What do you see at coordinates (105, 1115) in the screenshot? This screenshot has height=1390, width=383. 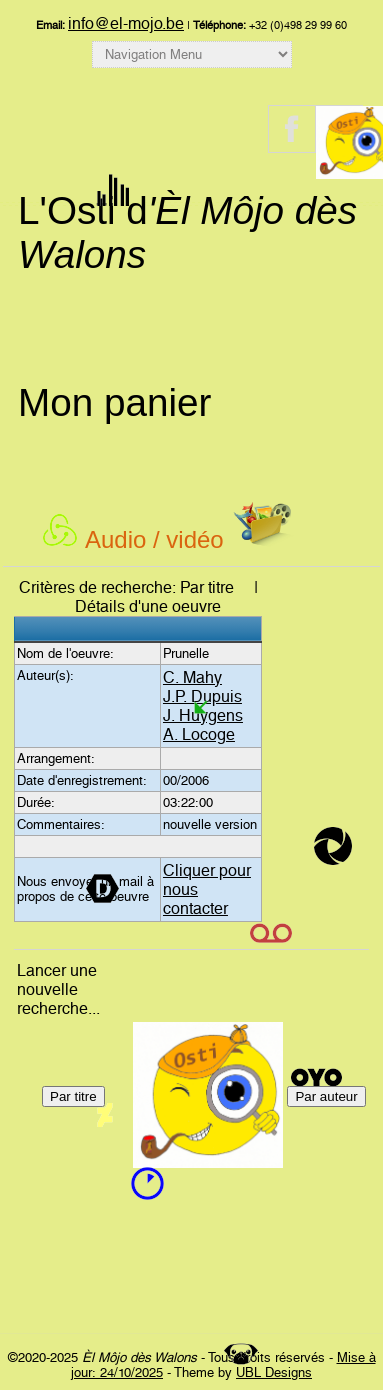 I see `open DeviantArt app or website` at bounding box center [105, 1115].